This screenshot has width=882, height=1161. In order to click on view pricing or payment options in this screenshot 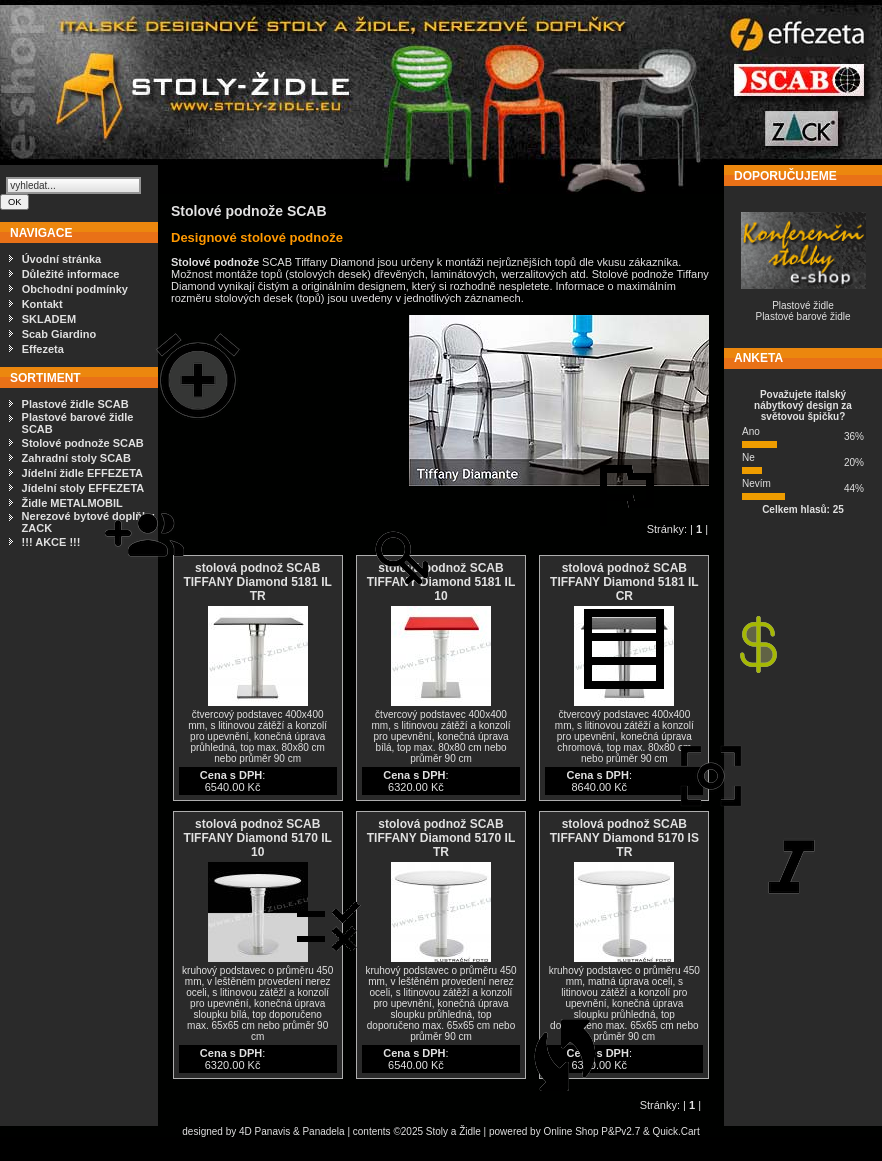, I will do `click(758, 644)`.